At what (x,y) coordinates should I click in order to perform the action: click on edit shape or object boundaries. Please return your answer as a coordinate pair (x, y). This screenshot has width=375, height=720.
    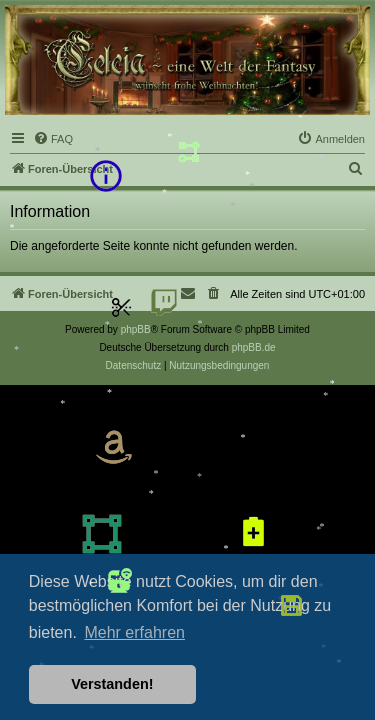
    Looking at the image, I should click on (102, 534).